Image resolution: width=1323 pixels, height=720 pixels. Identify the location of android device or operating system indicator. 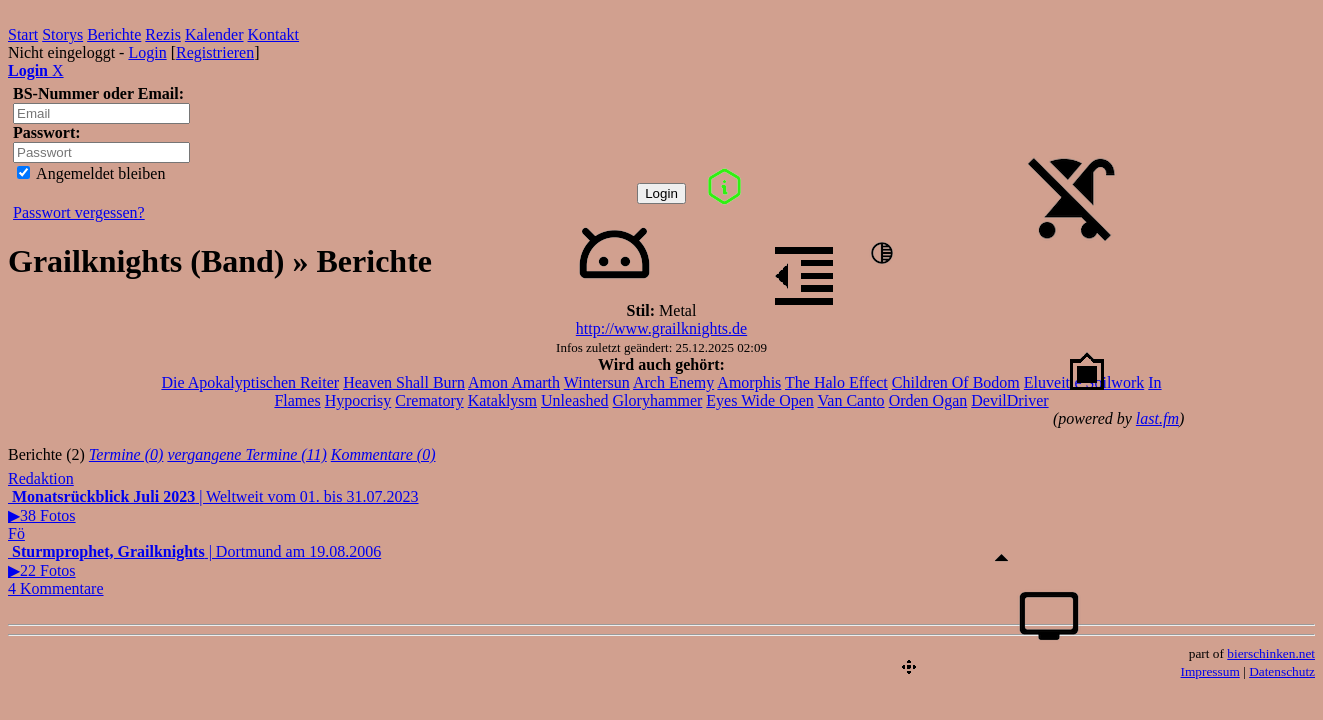
(614, 255).